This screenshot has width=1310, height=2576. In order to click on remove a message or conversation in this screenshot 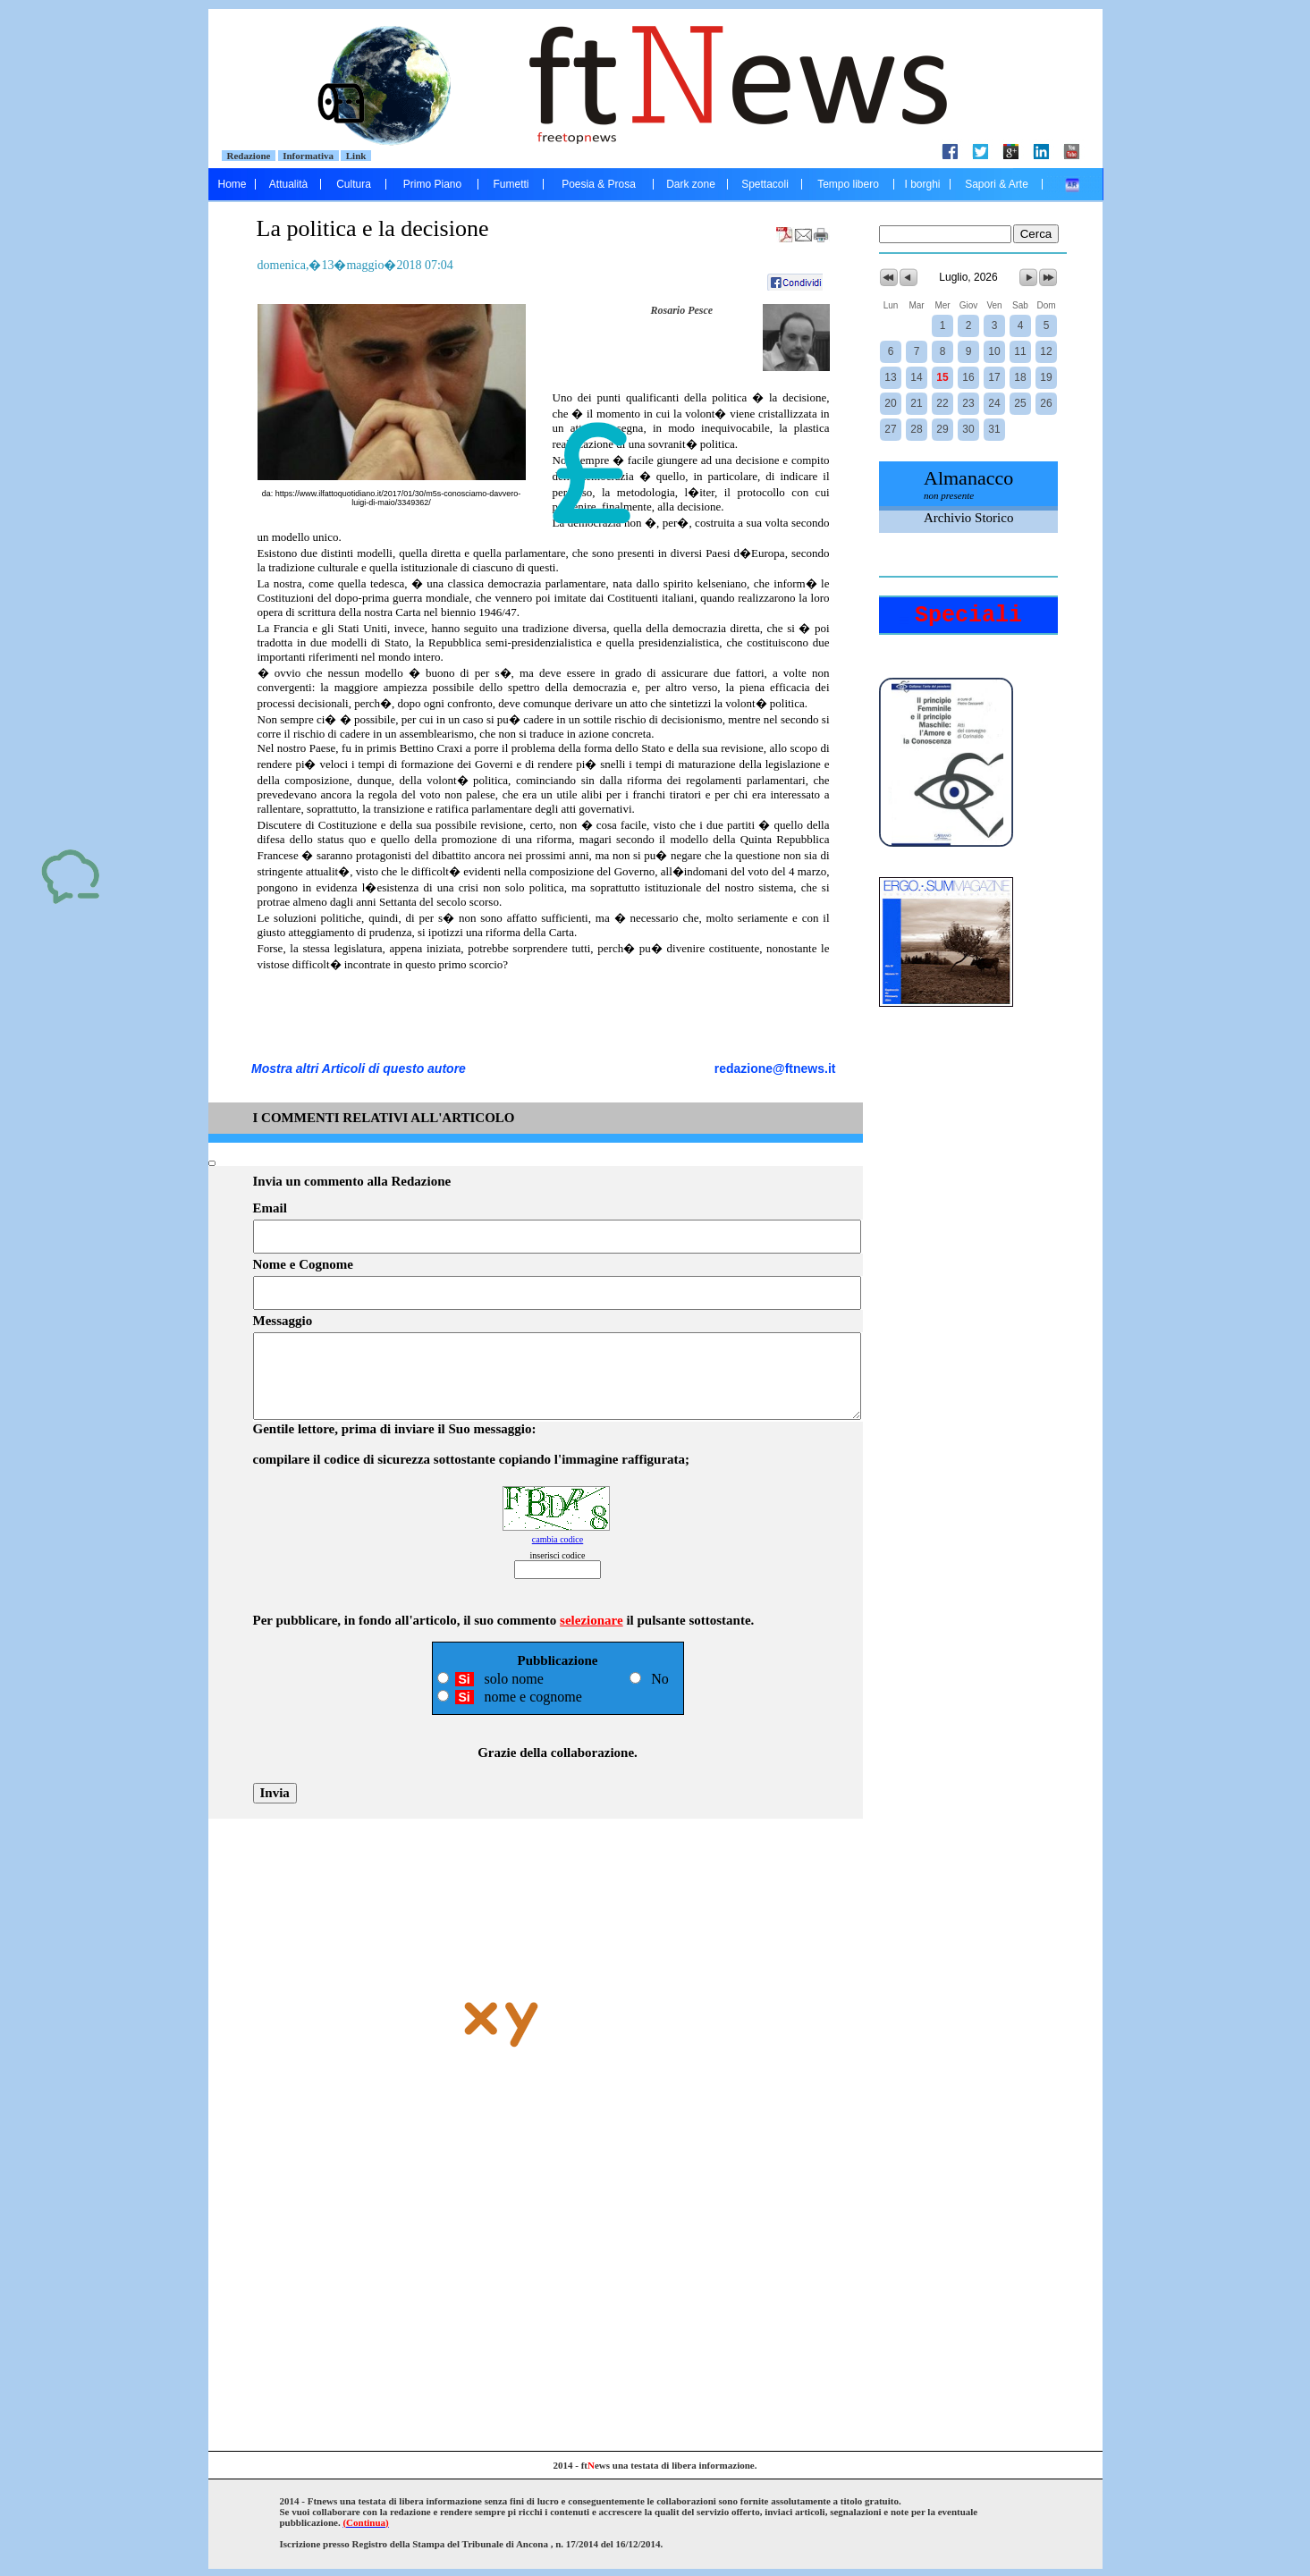, I will do `click(69, 876)`.